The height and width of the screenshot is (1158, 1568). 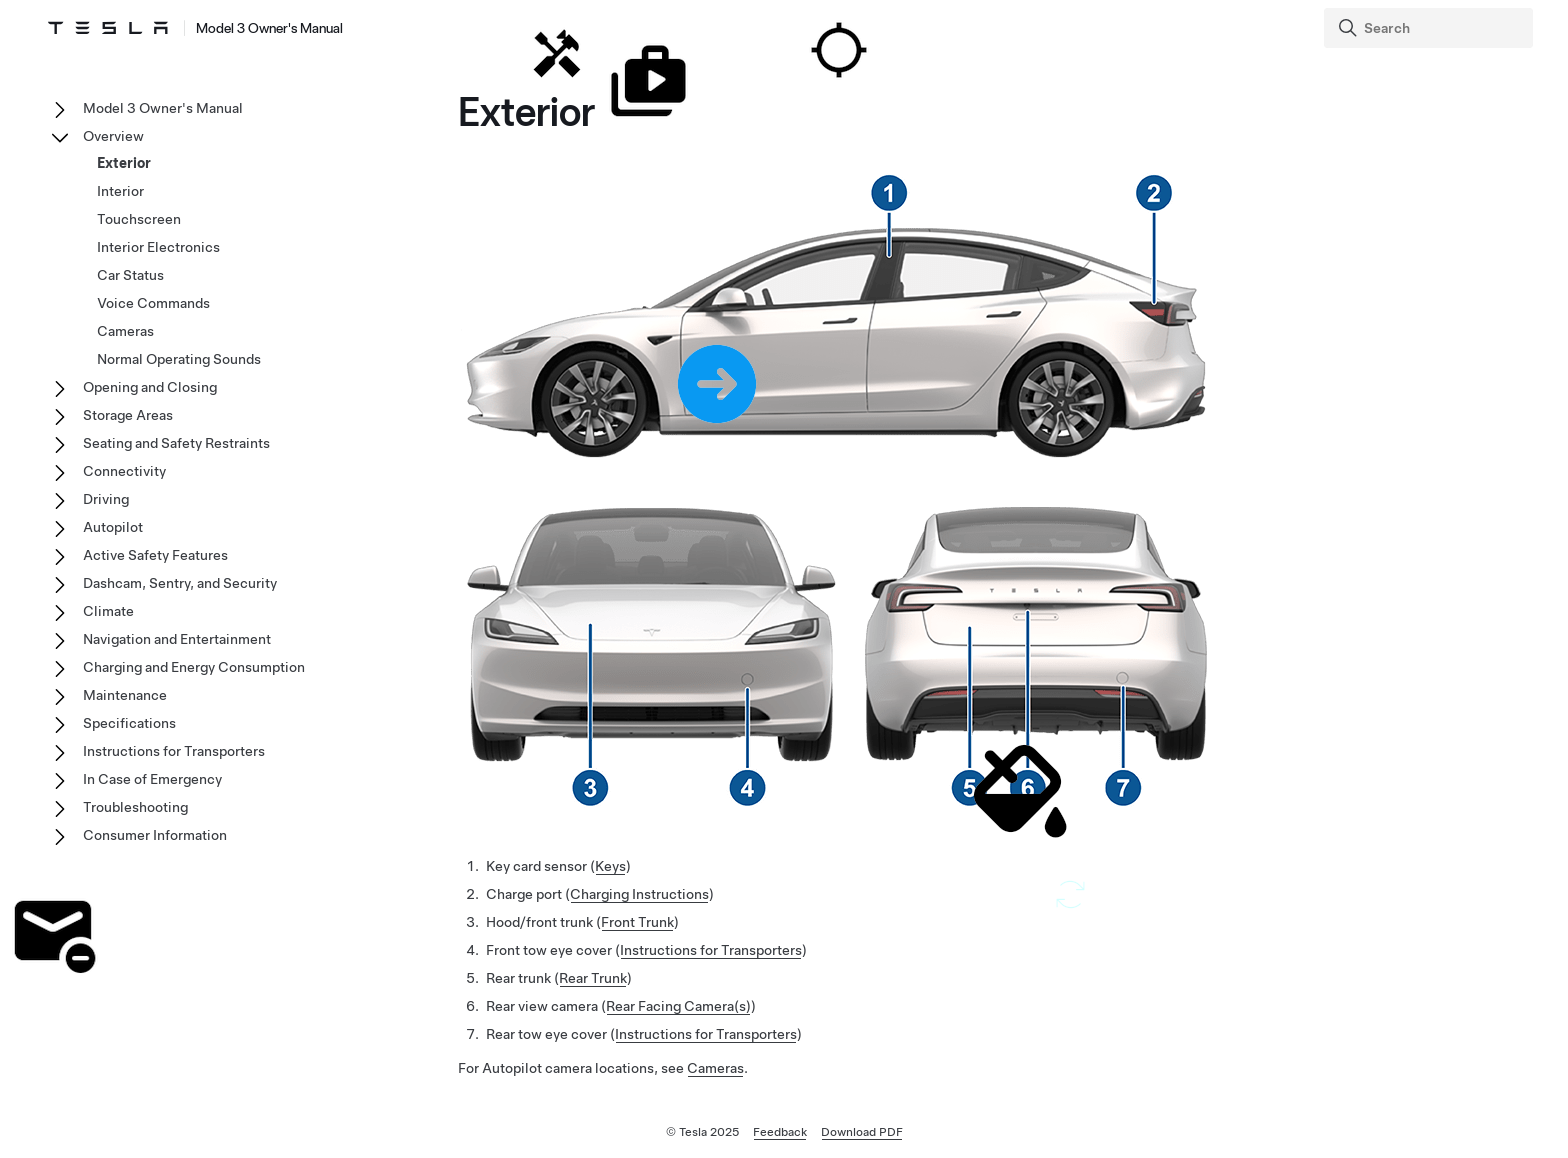 I want to click on fill an area with color, so click(x=1017, y=788).